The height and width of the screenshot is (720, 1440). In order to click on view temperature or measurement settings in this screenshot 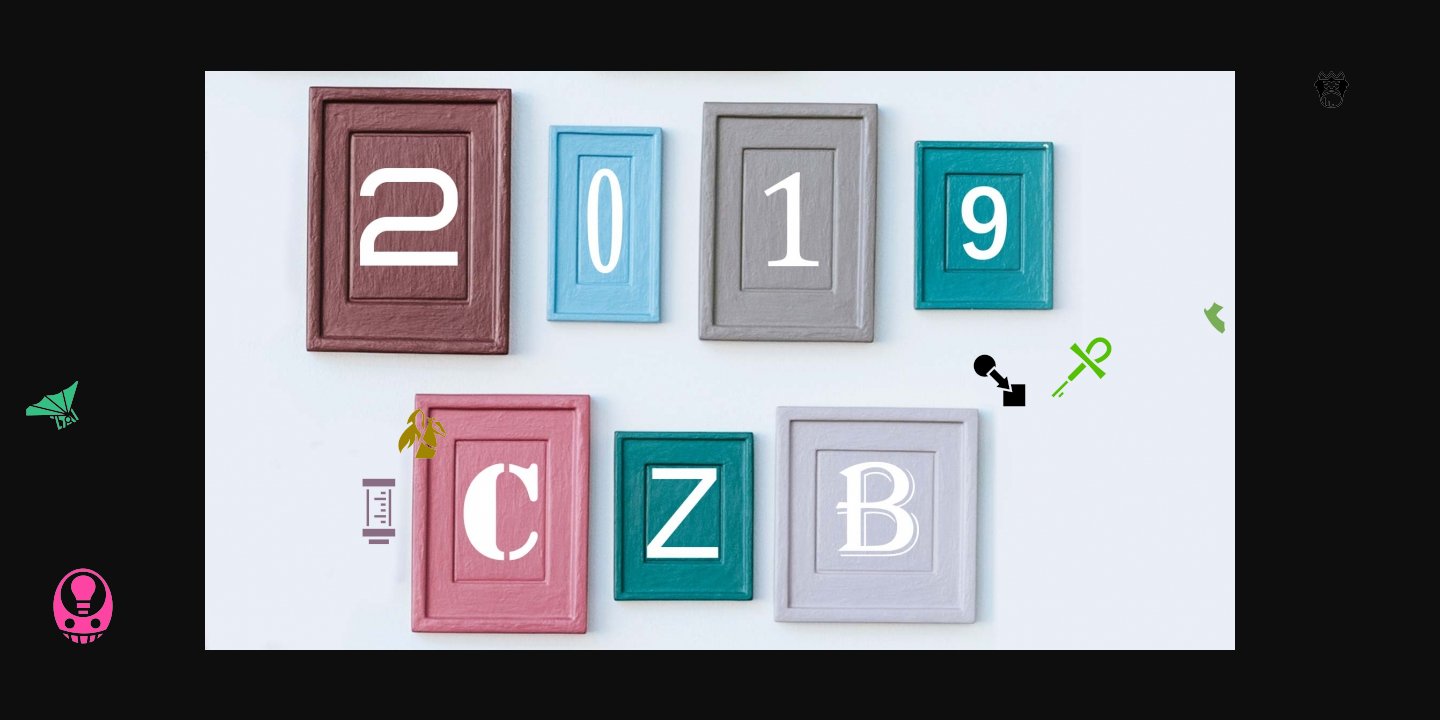, I will do `click(379, 511)`.